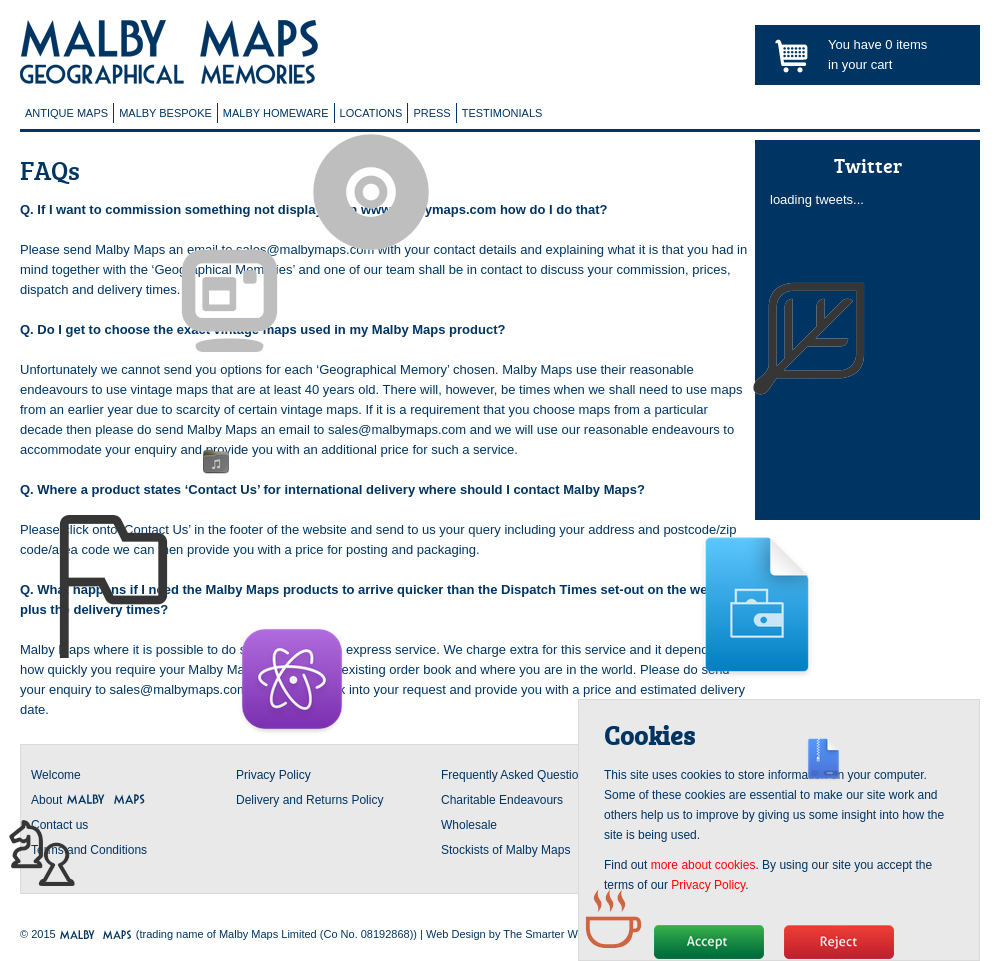 This screenshot has width=1000, height=961. Describe the element at coordinates (292, 679) in the screenshot. I see `open atom nightly text editor` at that location.